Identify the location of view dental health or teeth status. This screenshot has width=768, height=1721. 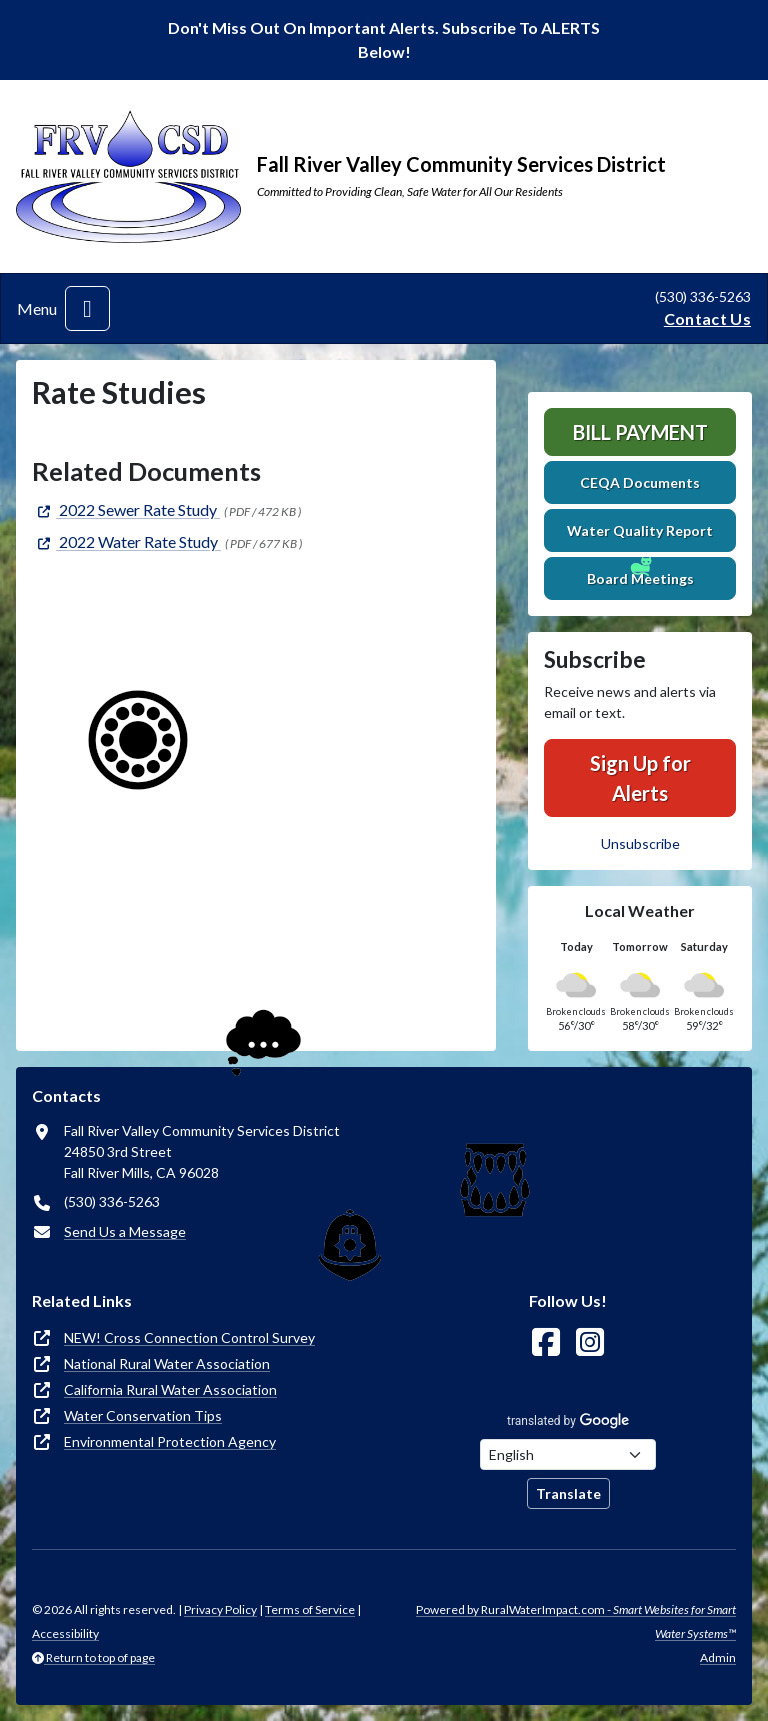
(495, 1180).